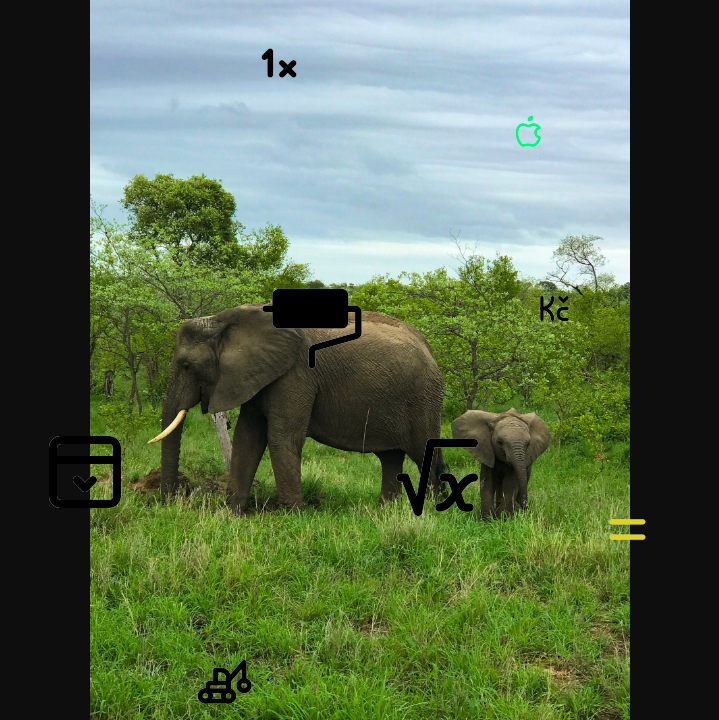 The width and height of the screenshot is (719, 720). Describe the element at coordinates (226, 683) in the screenshot. I see `demolition or destruction tool` at that location.